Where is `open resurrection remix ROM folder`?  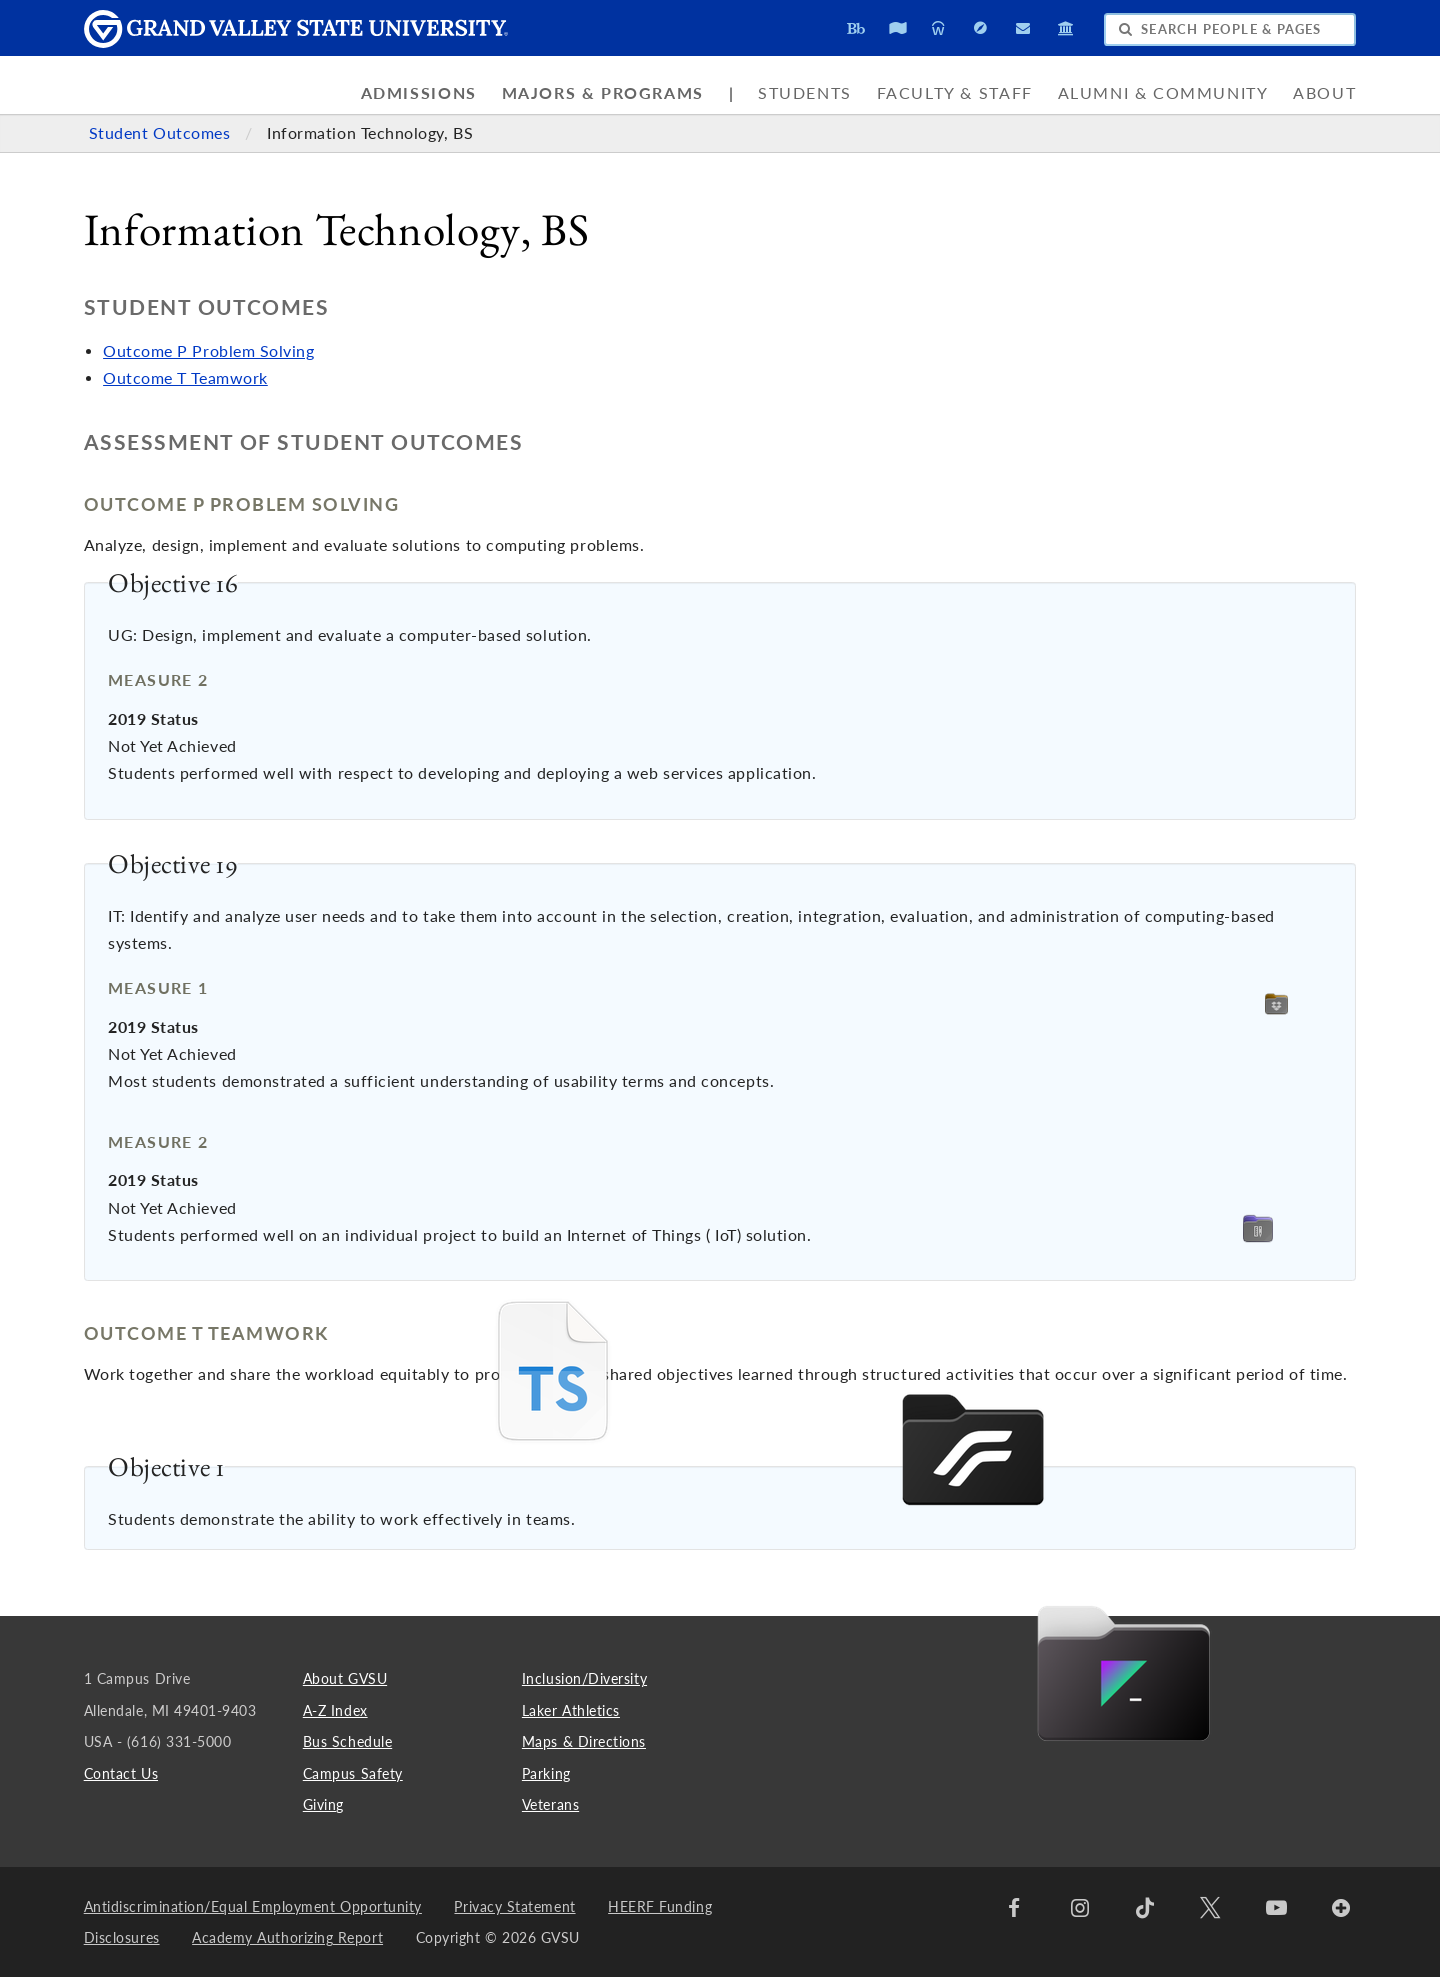 open resurrection remix ROM folder is located at coordinates (972, 1453).